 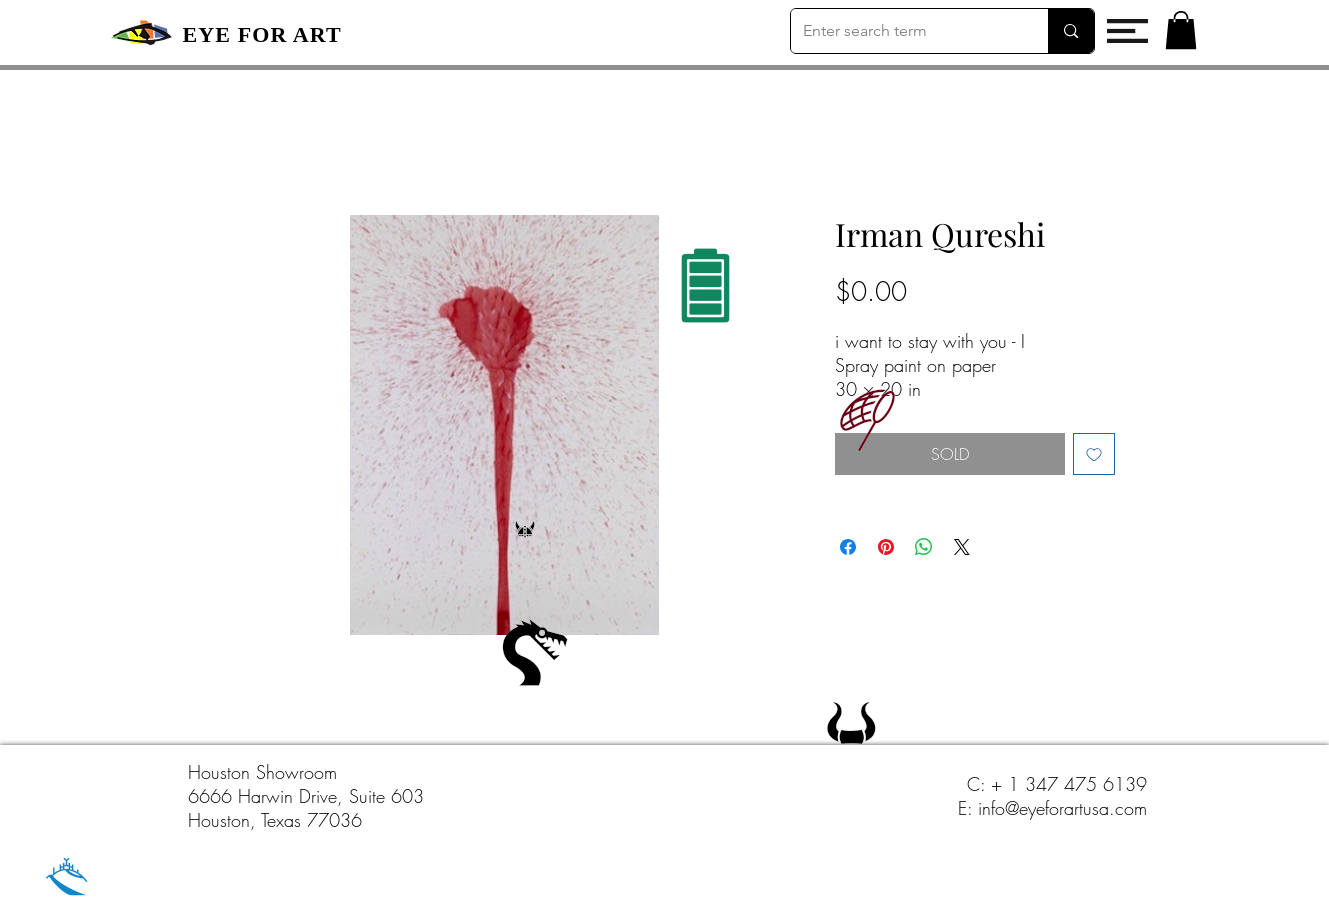 What do you see at coordinates (705, 285) in the screenshot?
I see `indicates full battery charge` at bounding box center [705, 285].